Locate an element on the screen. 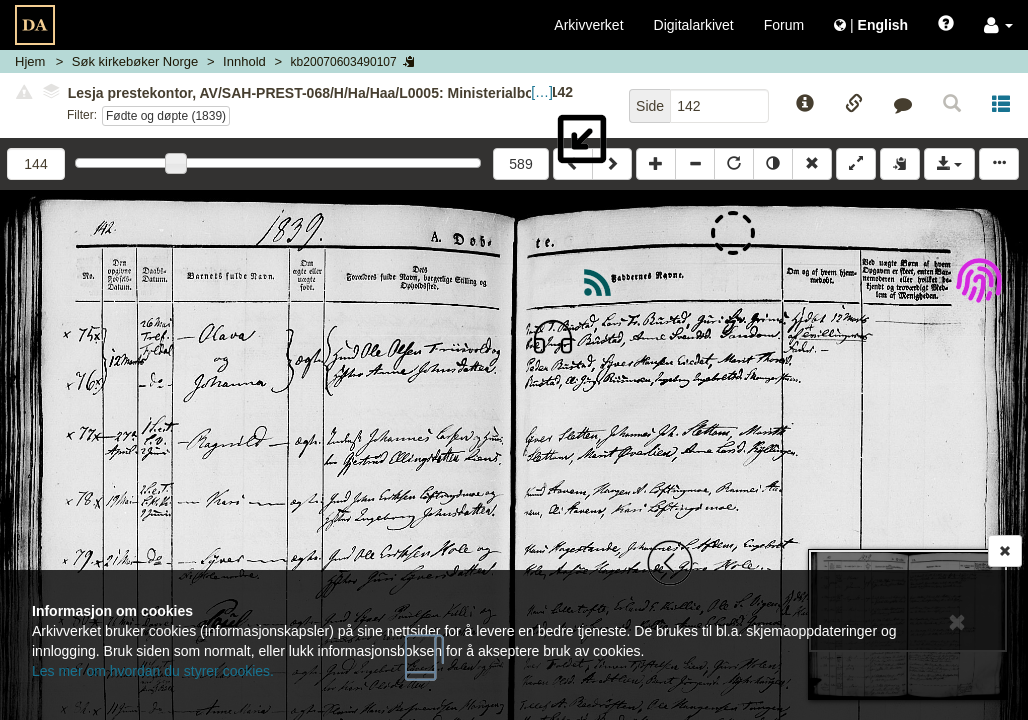 This screenshot has height=720, width=1028. go back to the previous screen is located at coordinates (670, 563).